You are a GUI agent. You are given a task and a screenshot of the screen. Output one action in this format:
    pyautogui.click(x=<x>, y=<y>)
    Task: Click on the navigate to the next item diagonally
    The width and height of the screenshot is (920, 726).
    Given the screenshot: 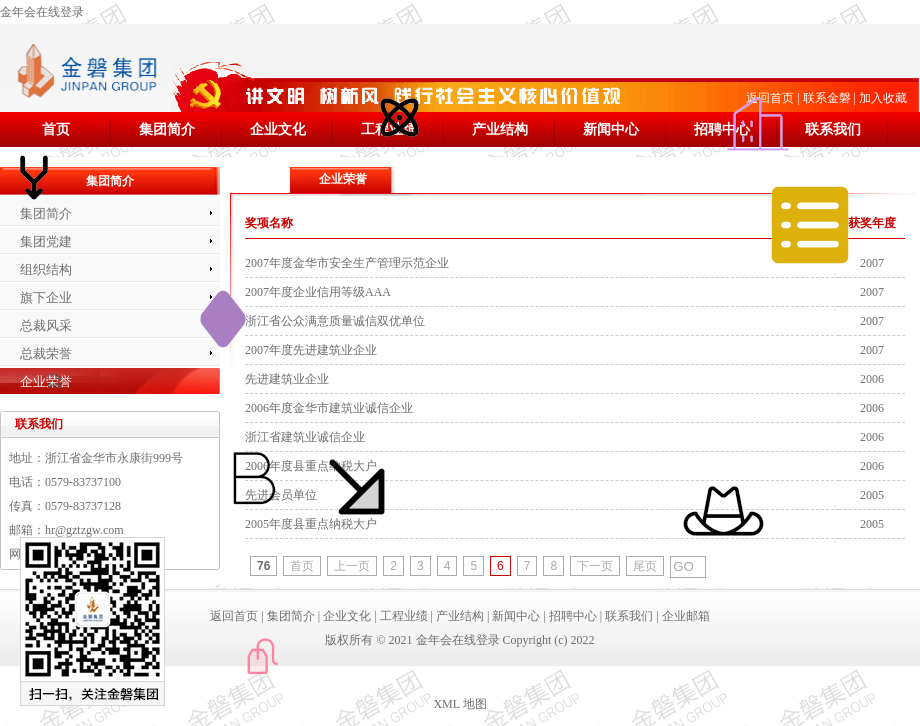 What is the action you would take?
    pyautogui.click(x=357, y=487)
    